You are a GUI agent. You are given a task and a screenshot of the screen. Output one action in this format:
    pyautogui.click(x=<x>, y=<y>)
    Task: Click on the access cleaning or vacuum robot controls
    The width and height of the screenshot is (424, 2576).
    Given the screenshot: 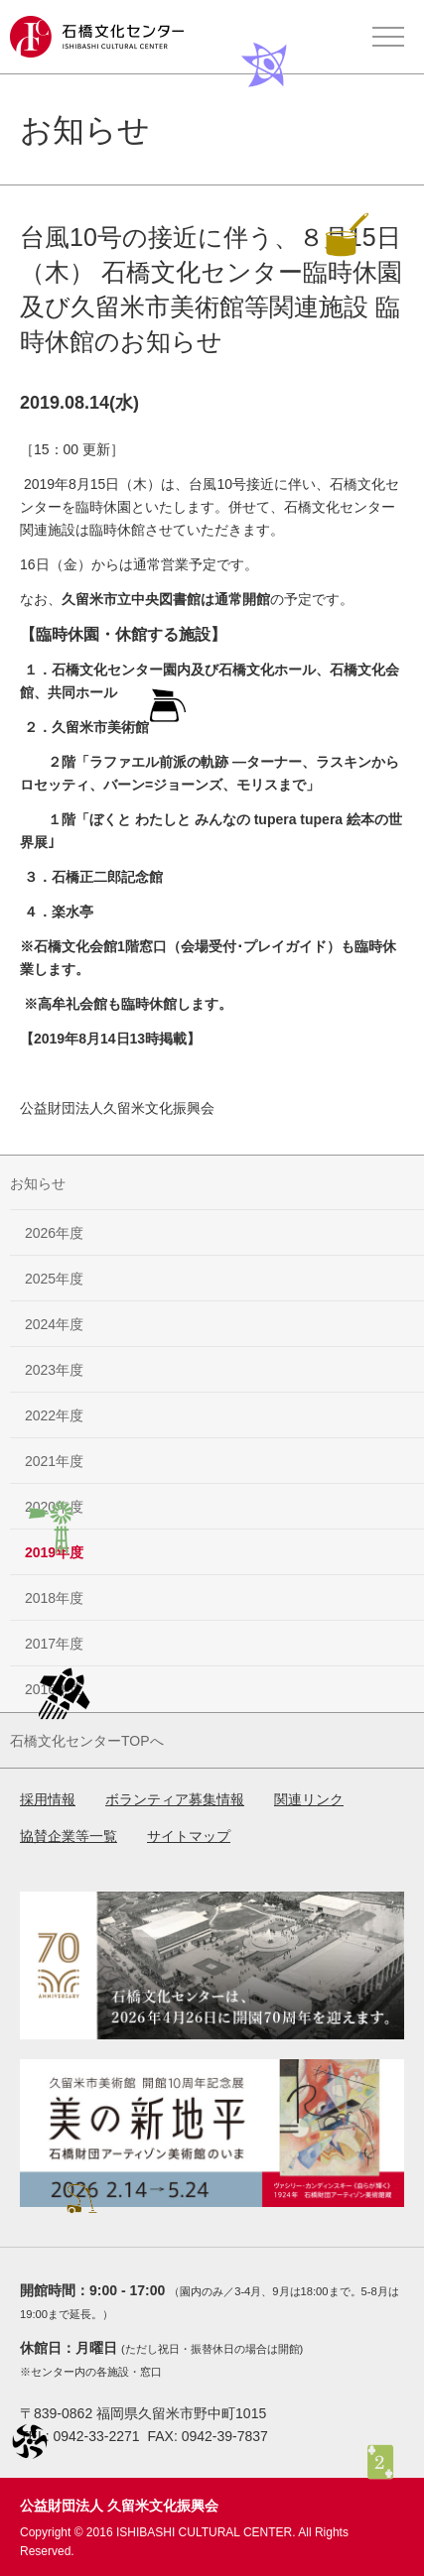 What is the action you would take?
    pyautogui.click(x=81, y=2198)
    